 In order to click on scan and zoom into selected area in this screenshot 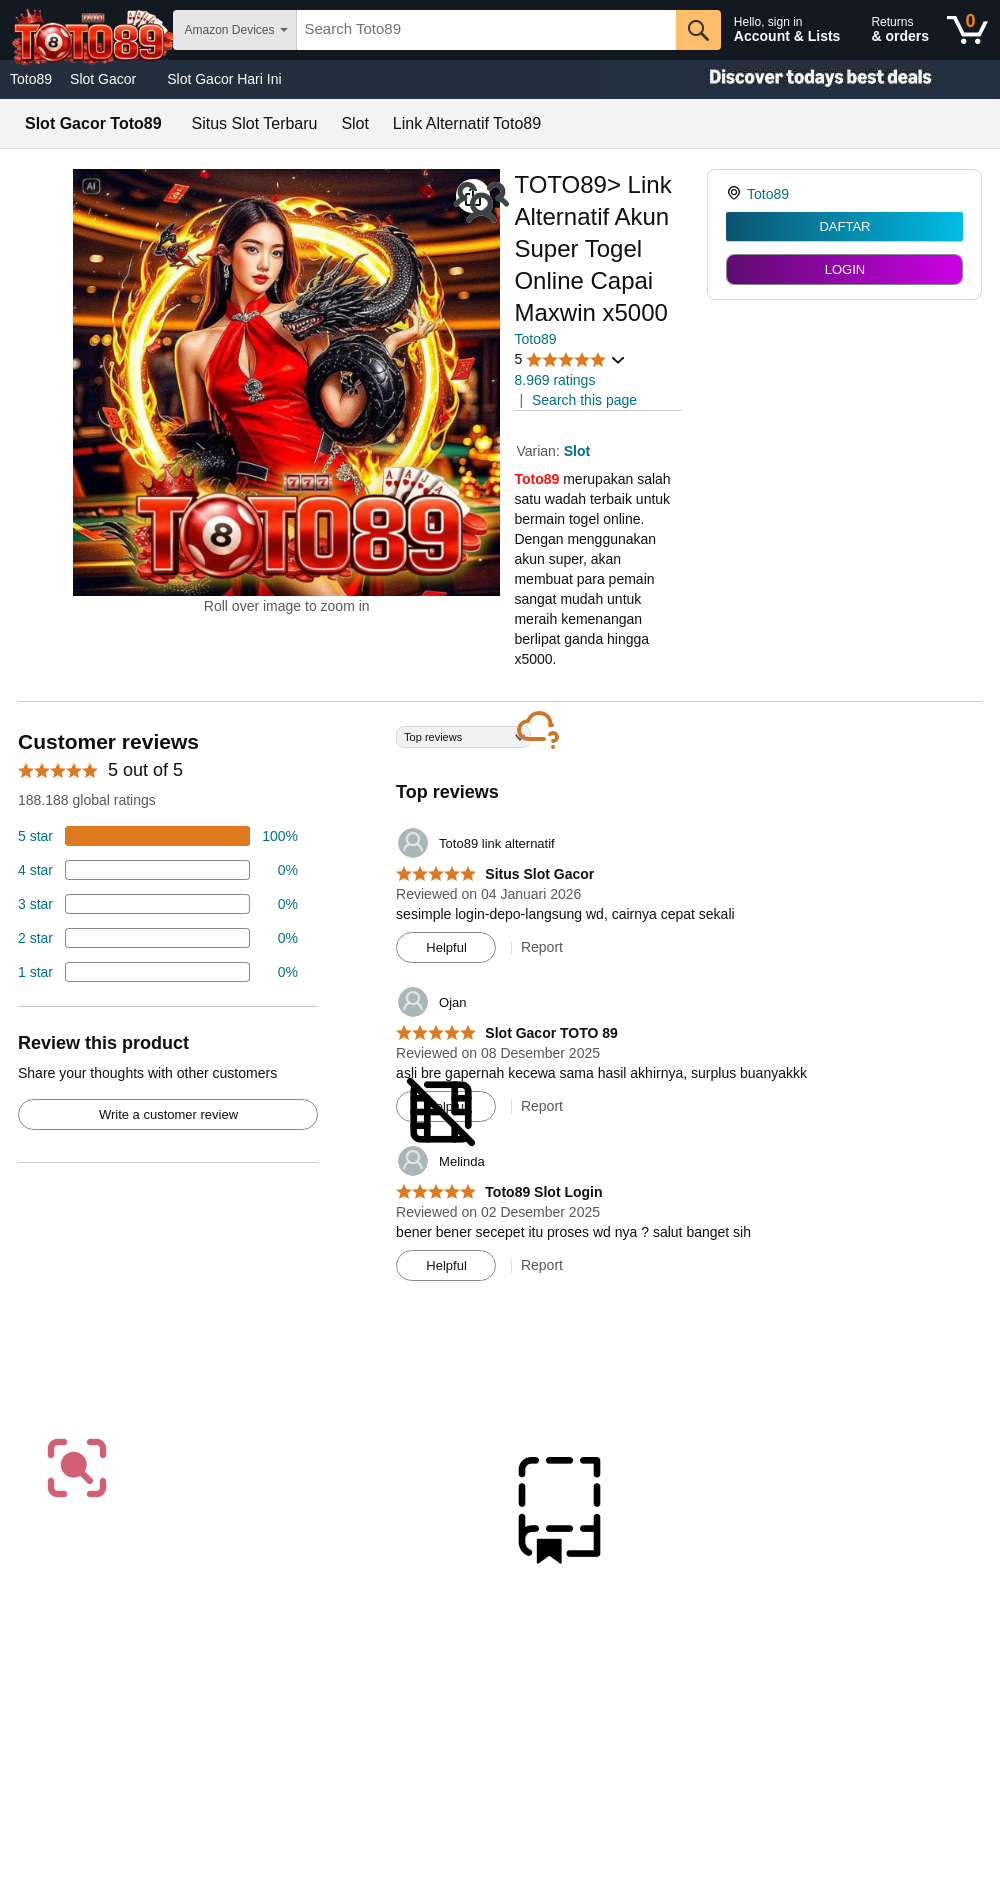, I will do `click(77, 1468)`.